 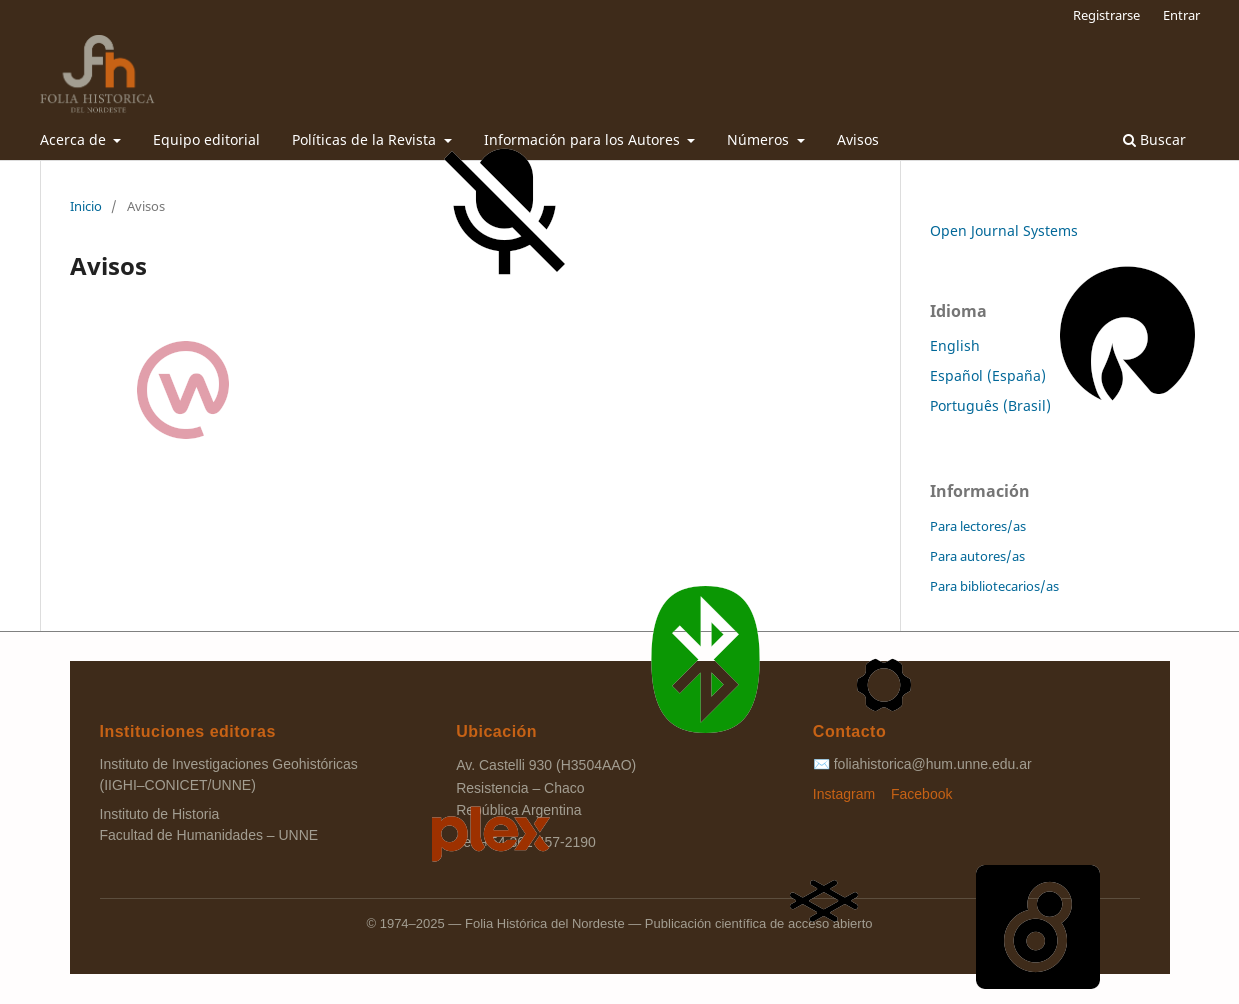 I want to click on Framework computer brand logo, so click(x=884, y=685).